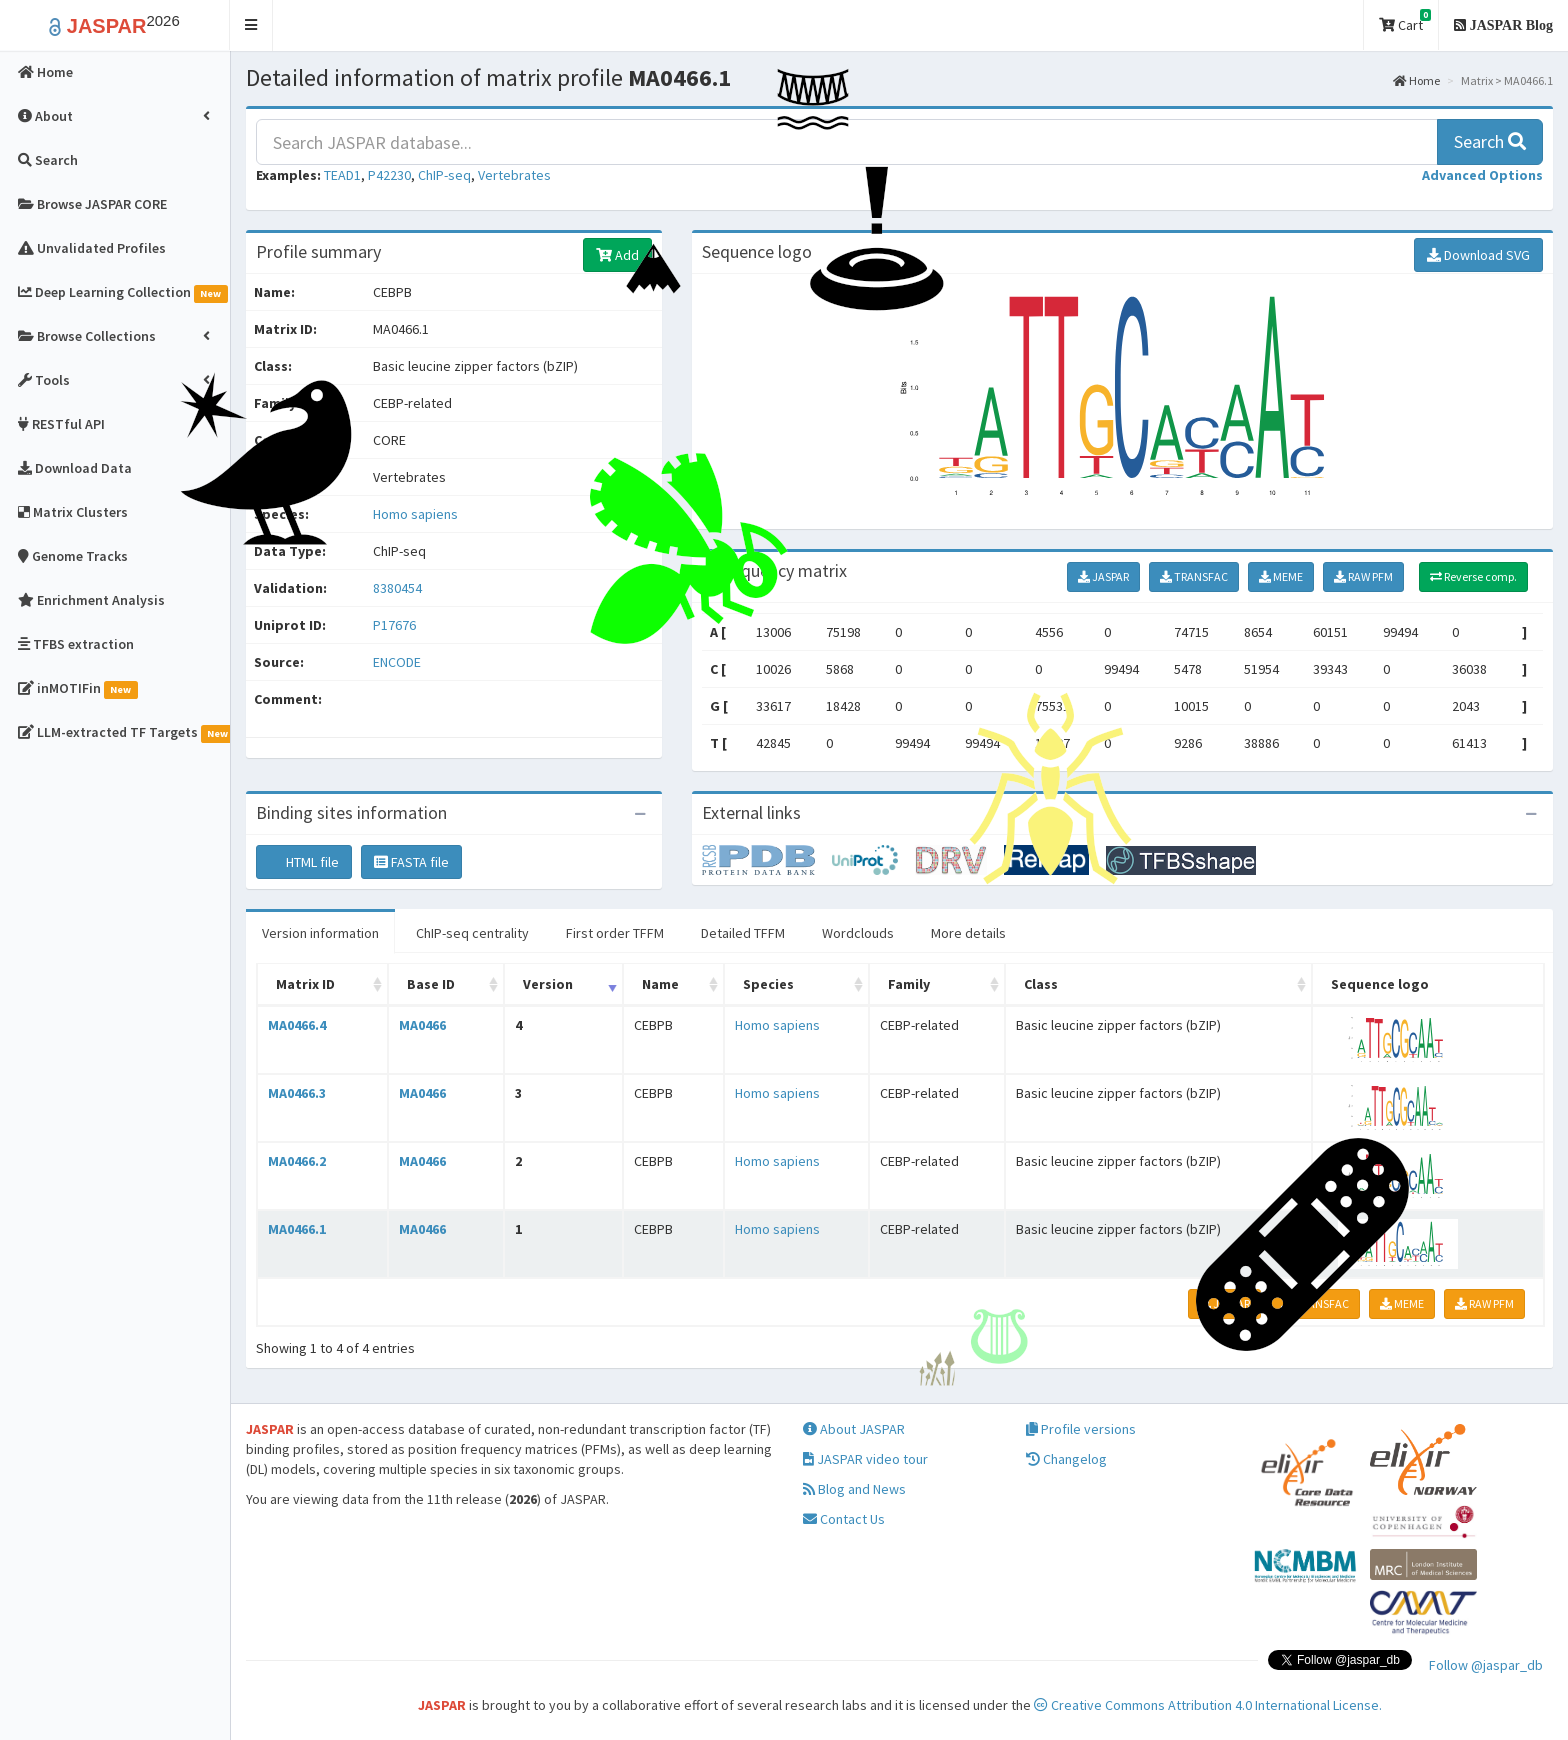  What do you see at coordinates (999, 1335) in the screenshot?
I see `access music or audio features` at bounding box center [999, 1335].